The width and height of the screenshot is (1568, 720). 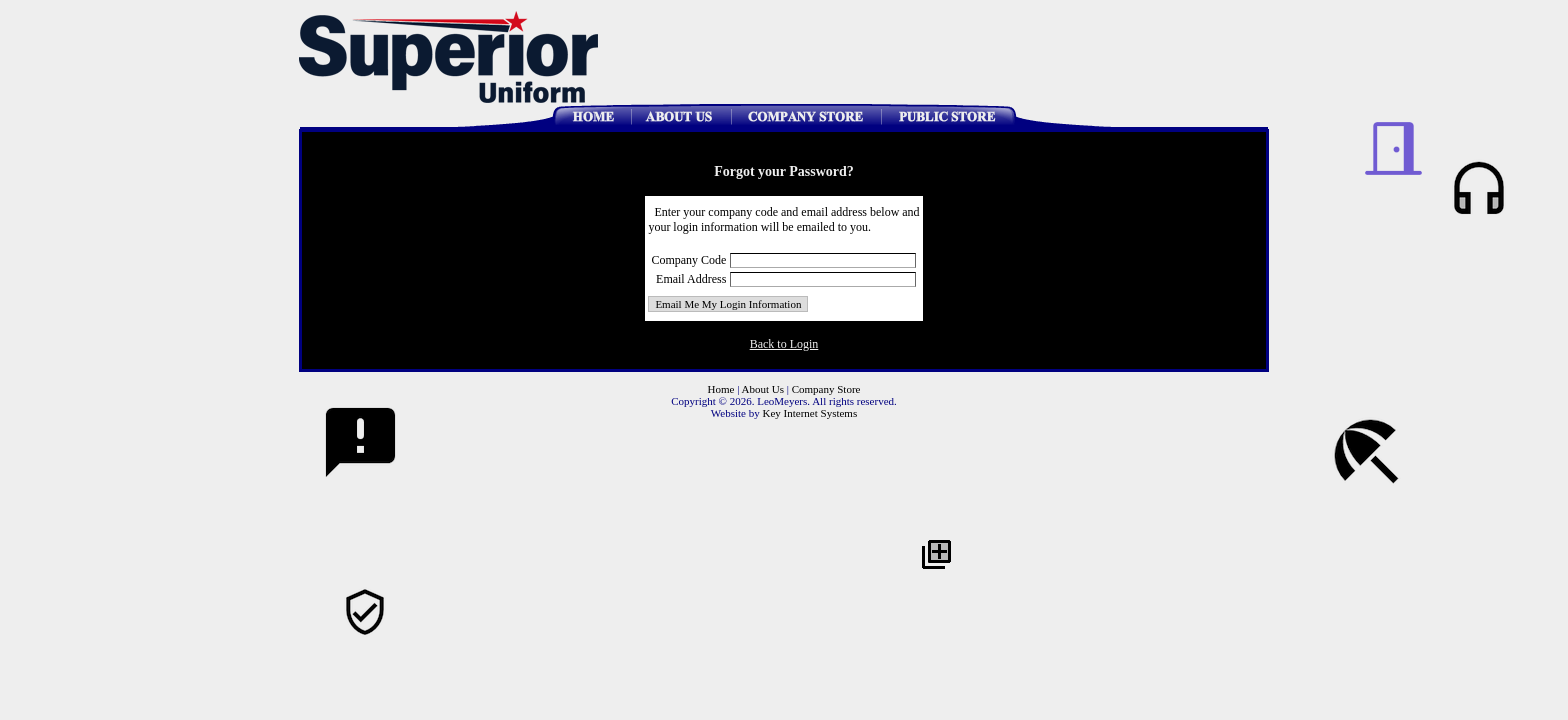 I want to click on log out or exit the application, so click(x=1393, y=148).